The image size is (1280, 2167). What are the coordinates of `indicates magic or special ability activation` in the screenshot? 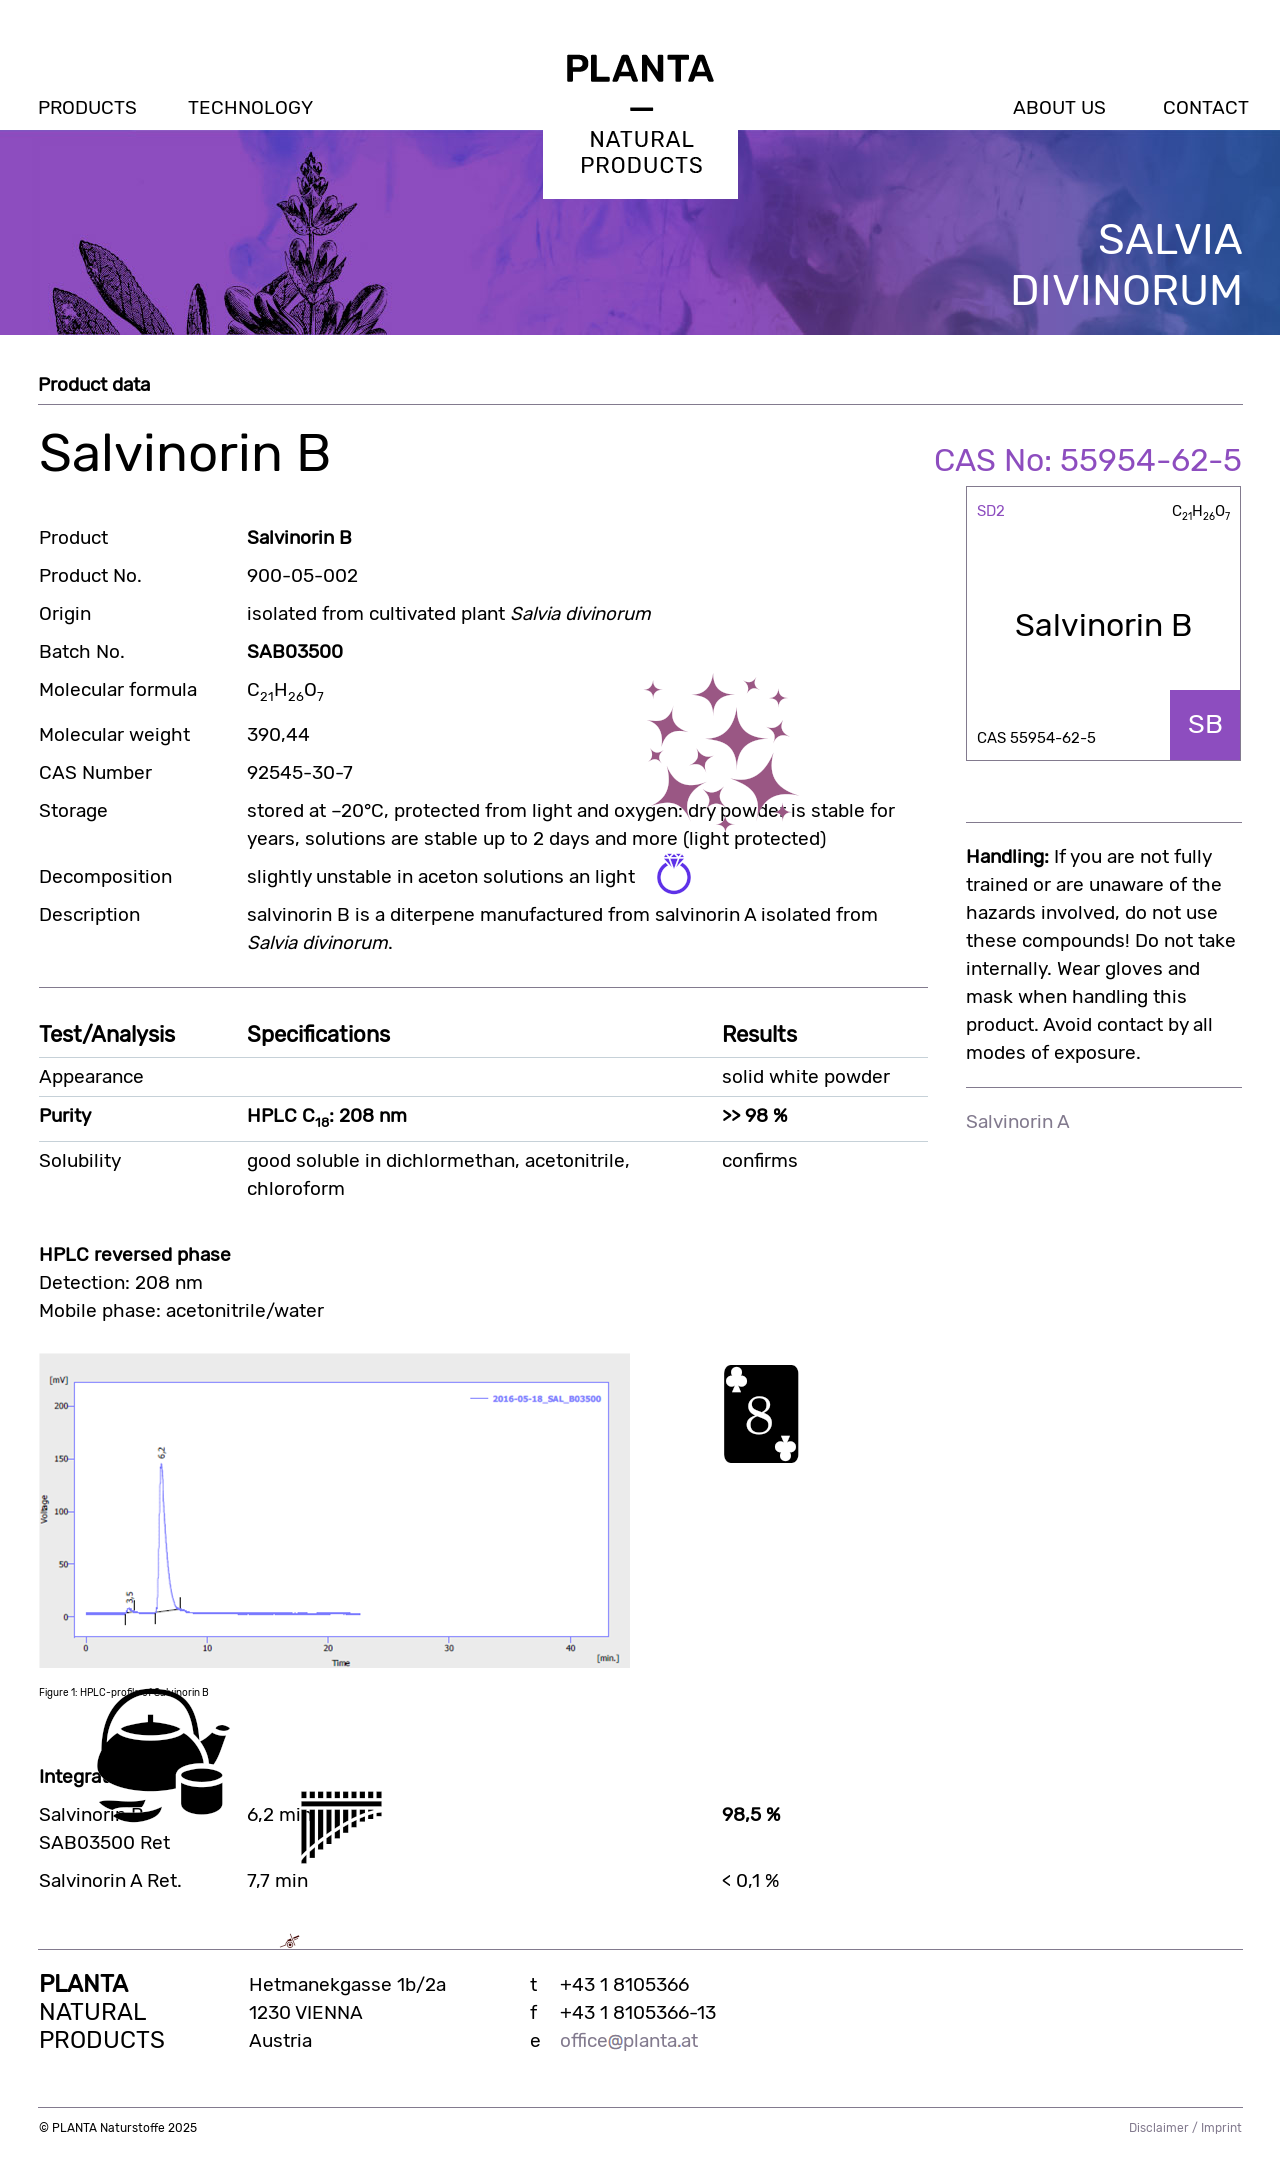 It's located at (719, 752).